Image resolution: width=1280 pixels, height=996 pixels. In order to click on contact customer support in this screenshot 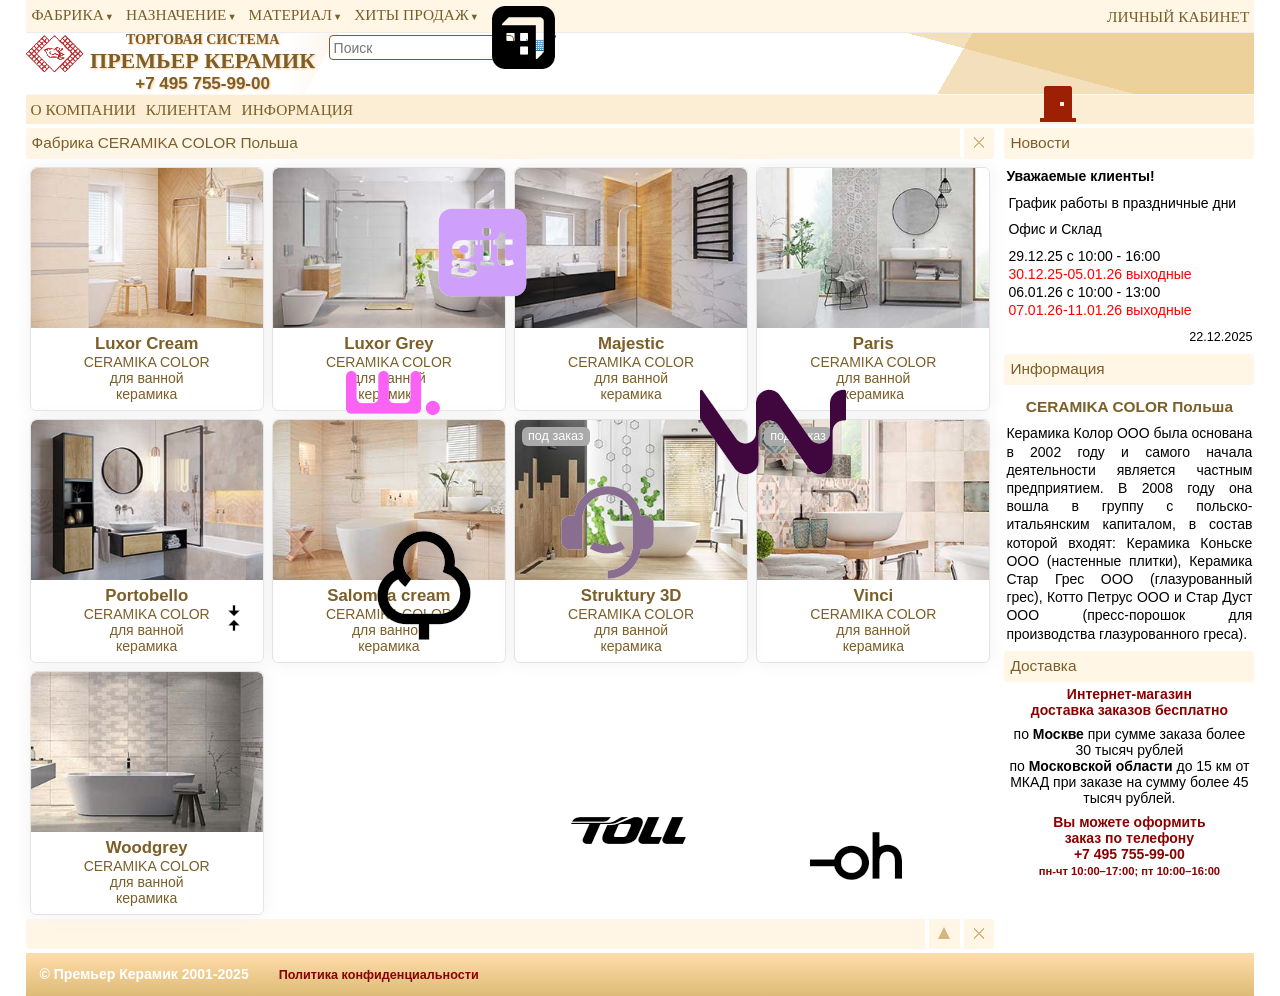, I will do `click(607, 532)`.